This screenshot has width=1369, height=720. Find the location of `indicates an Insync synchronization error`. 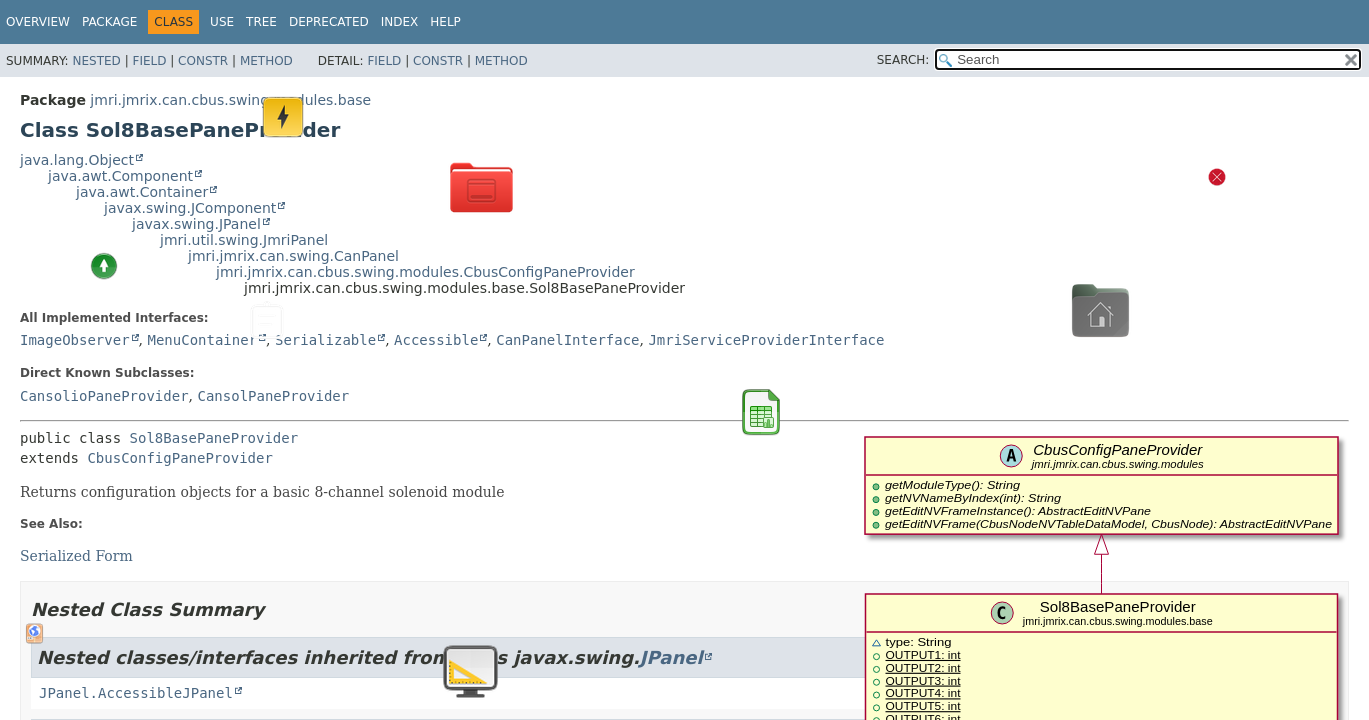

indicates an Insync synchronization error is located at coordinates (1217, 177).